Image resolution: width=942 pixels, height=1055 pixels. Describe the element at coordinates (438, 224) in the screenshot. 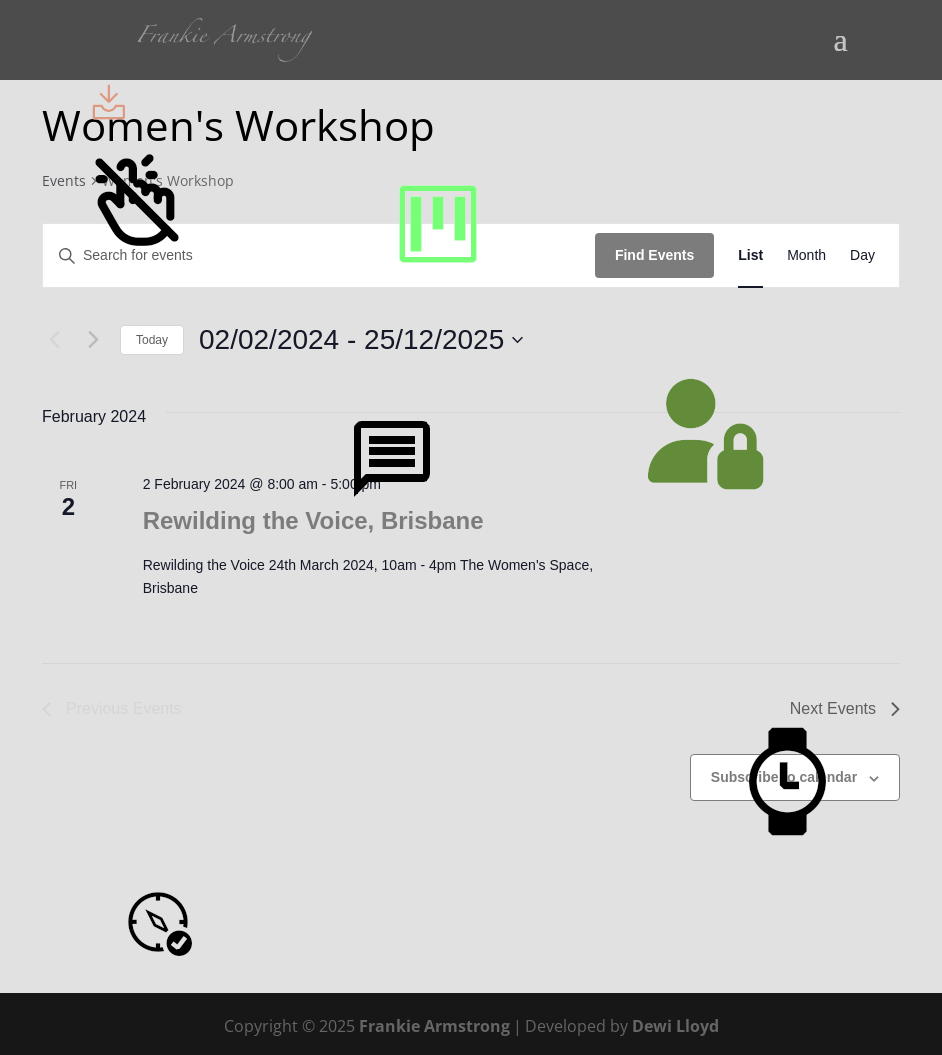

I see `open project panel` at that location.